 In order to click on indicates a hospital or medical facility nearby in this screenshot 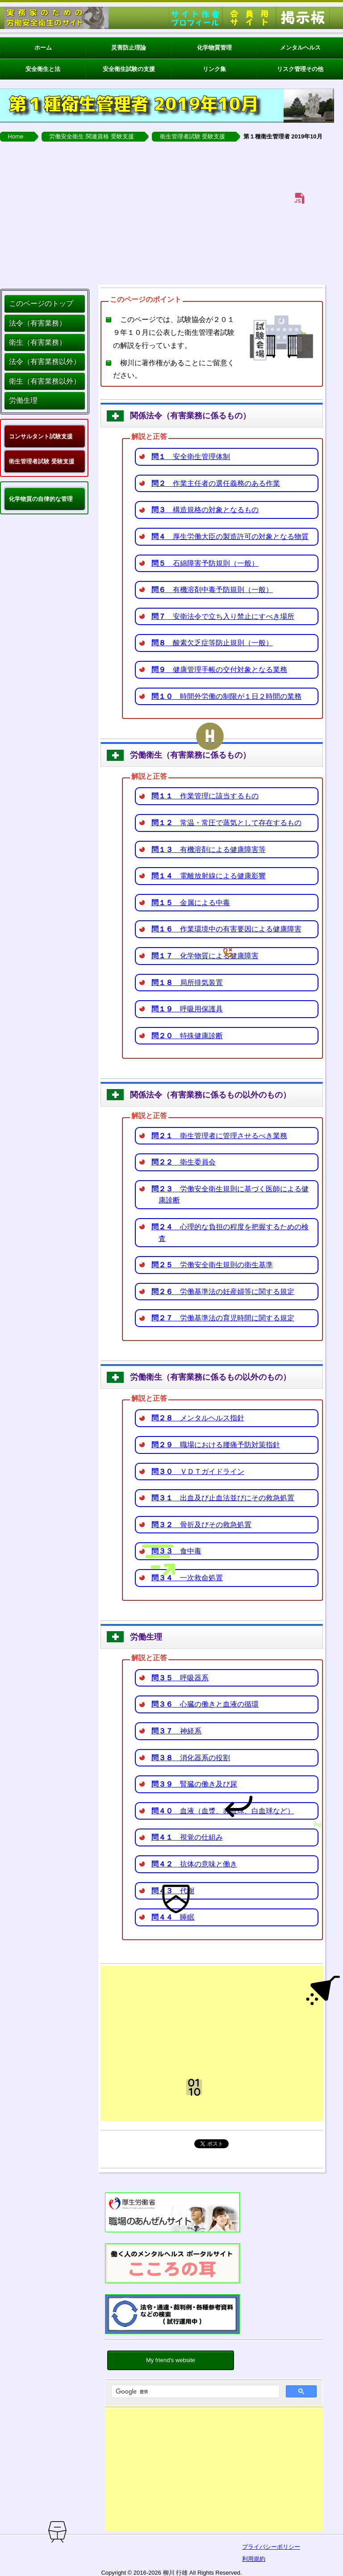, I will do `click(210, 736)`.